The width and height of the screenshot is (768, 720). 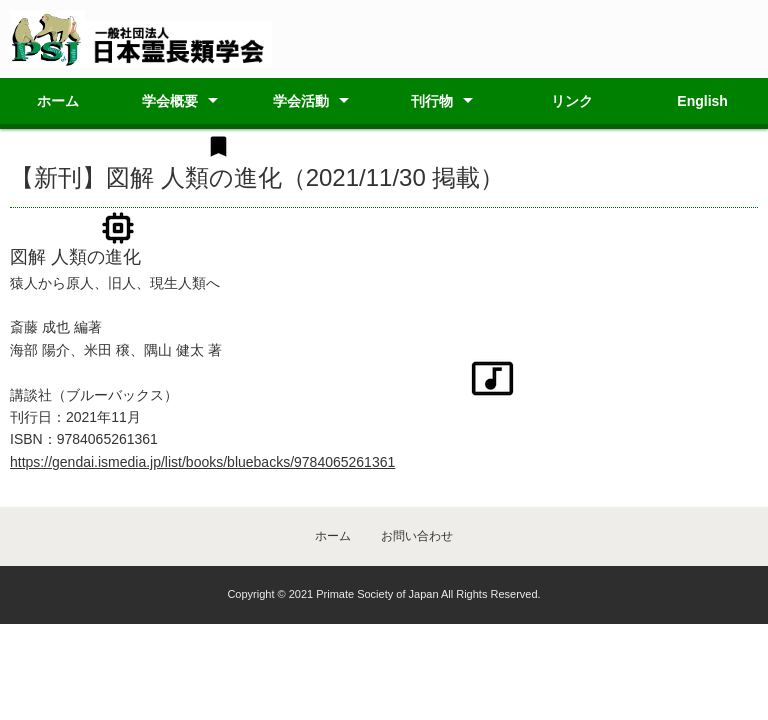 What do you see at coordinates (218, 146) in the screenshot?
I see `save this item for later` at bounding box center [218, 146].